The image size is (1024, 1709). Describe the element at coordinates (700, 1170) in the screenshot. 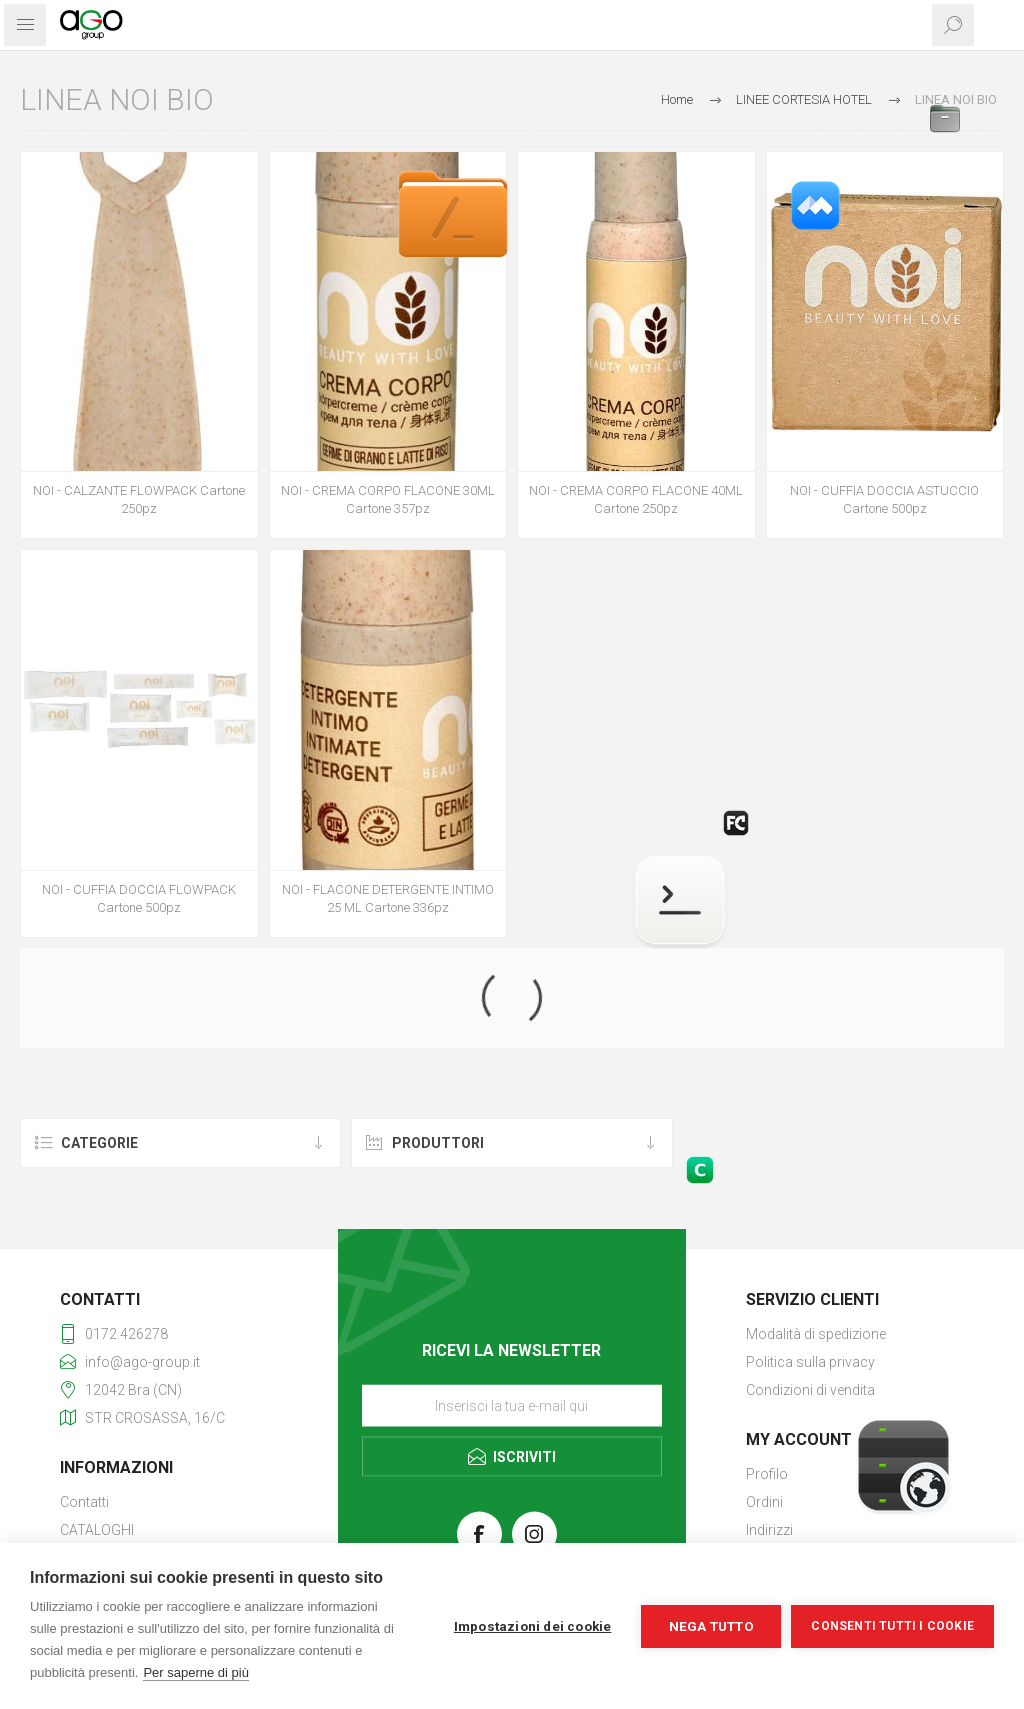

I see `open the connectagram word puzzle game` at that location.